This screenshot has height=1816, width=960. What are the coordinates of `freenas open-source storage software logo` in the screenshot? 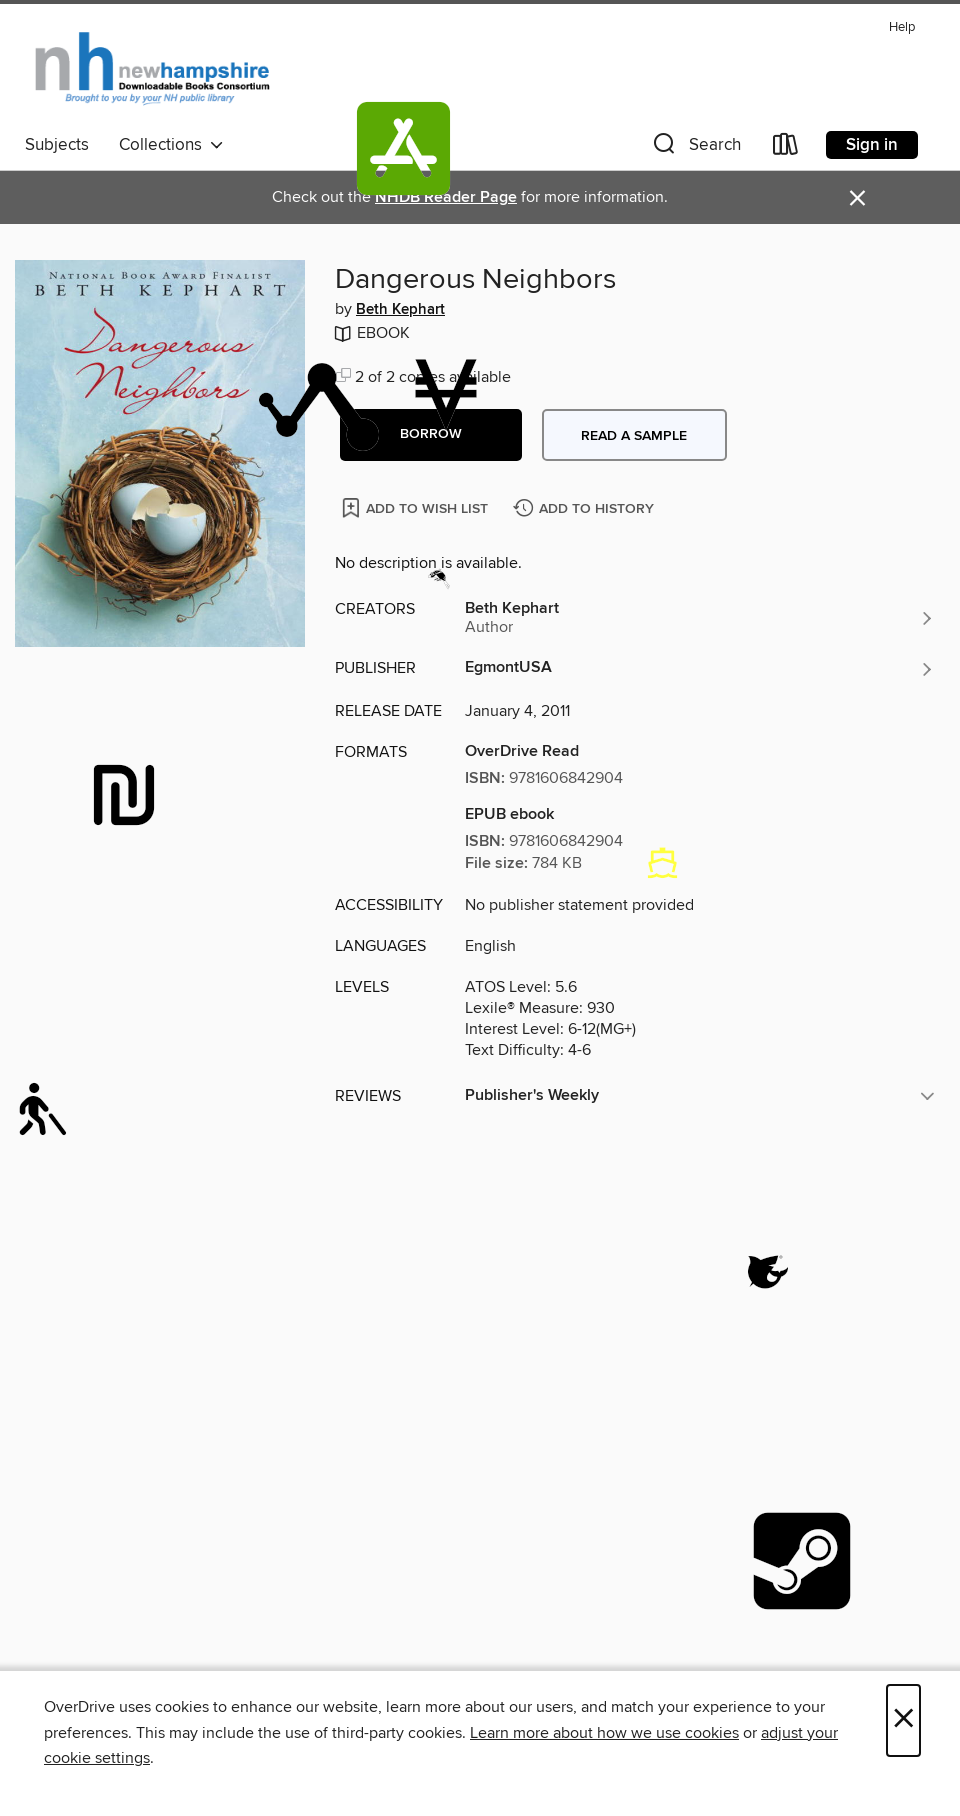 It's located at (768, 1272).